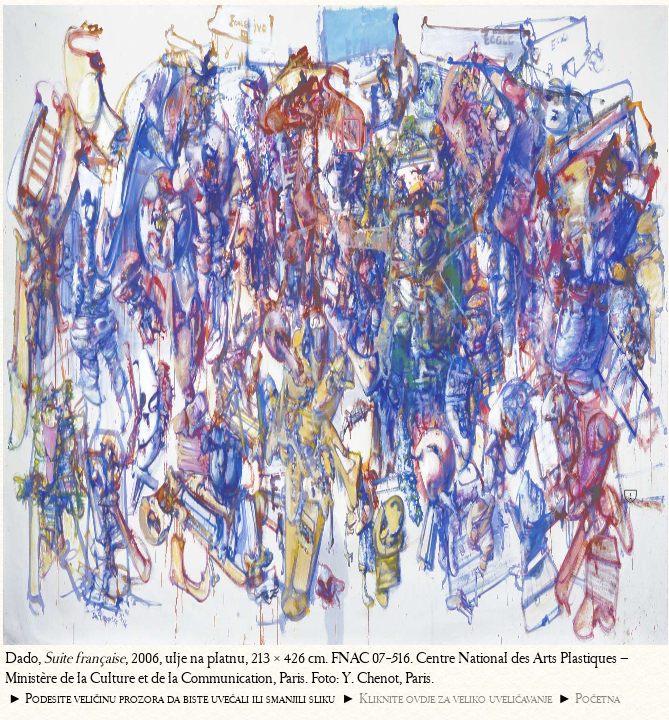  Describe the element at coordinates (351, 135) in the screenshot. I see `toggle vibrate mode on device` at that location.